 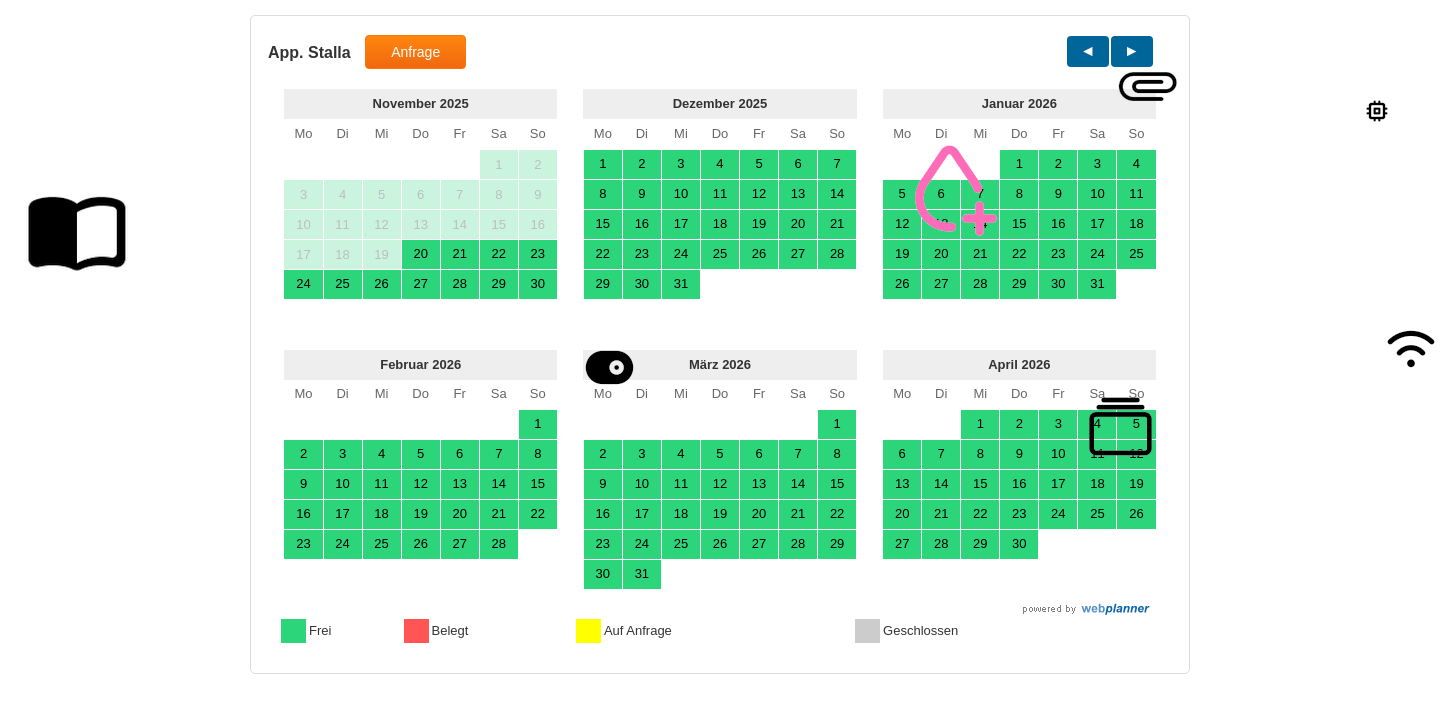 What do you see at coordinates (77, 230) in the screenshot?
I see `import contacts from address book` at bounding box center [77, 230].